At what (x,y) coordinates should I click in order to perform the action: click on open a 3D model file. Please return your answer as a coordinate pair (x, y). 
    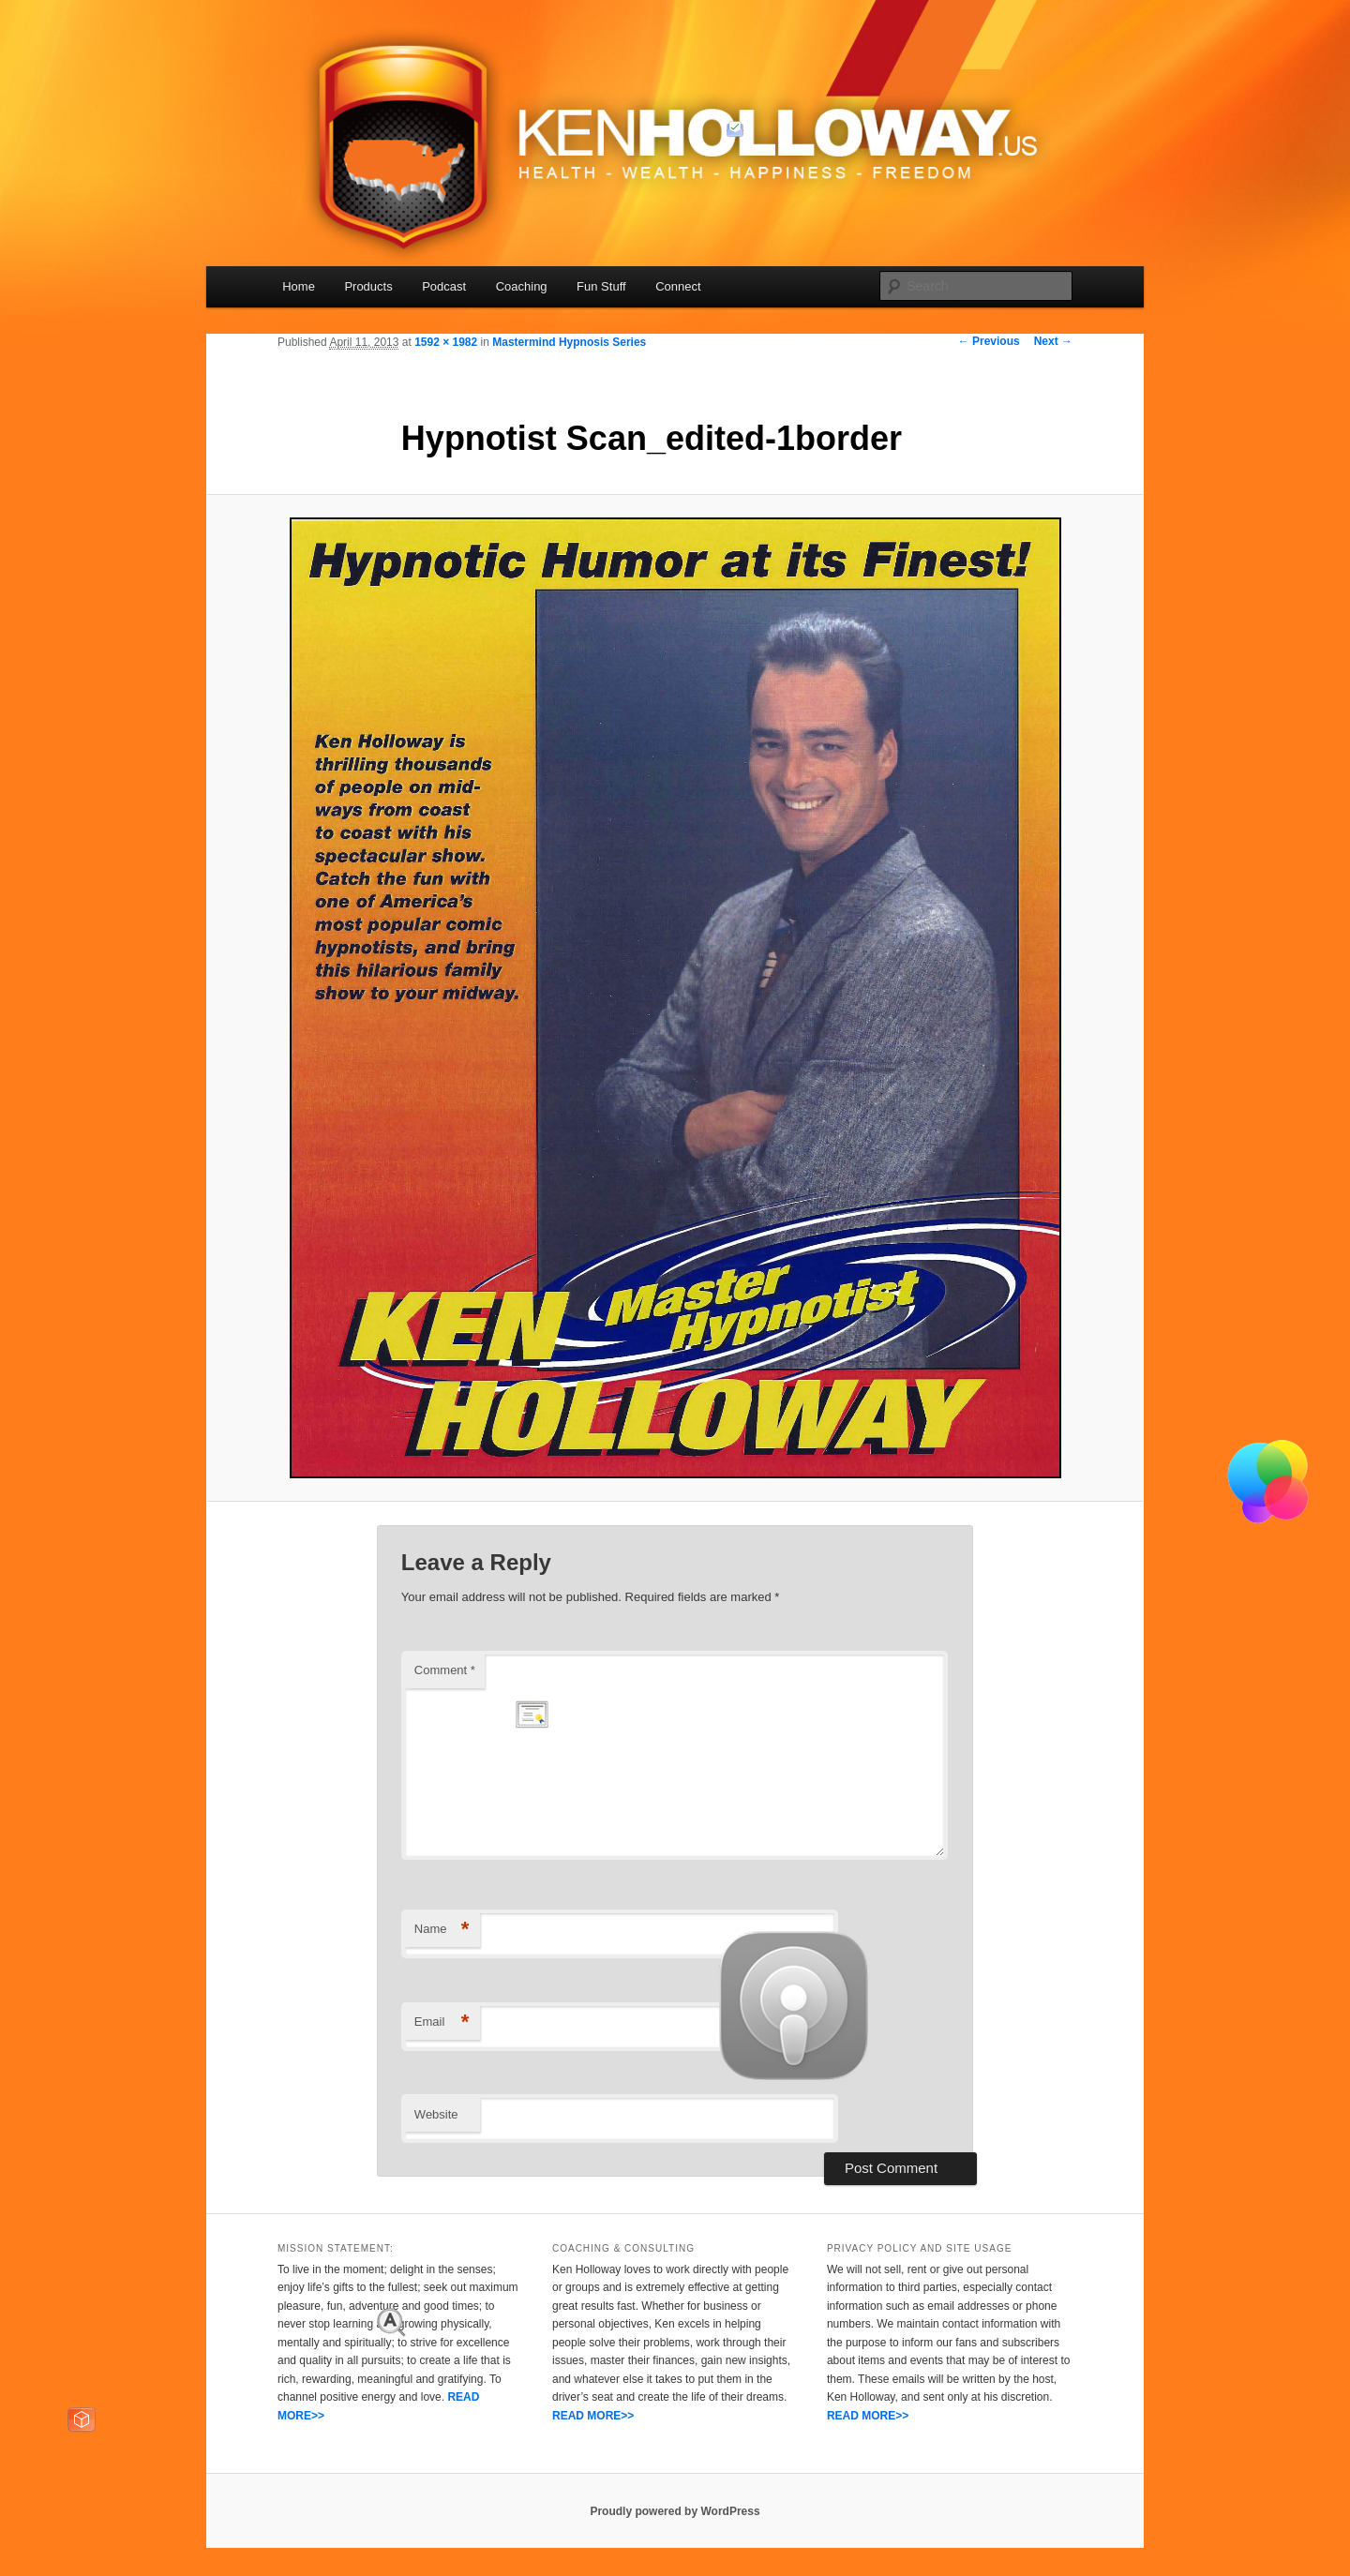
    Looking at the image, I should click on (82, 2419).